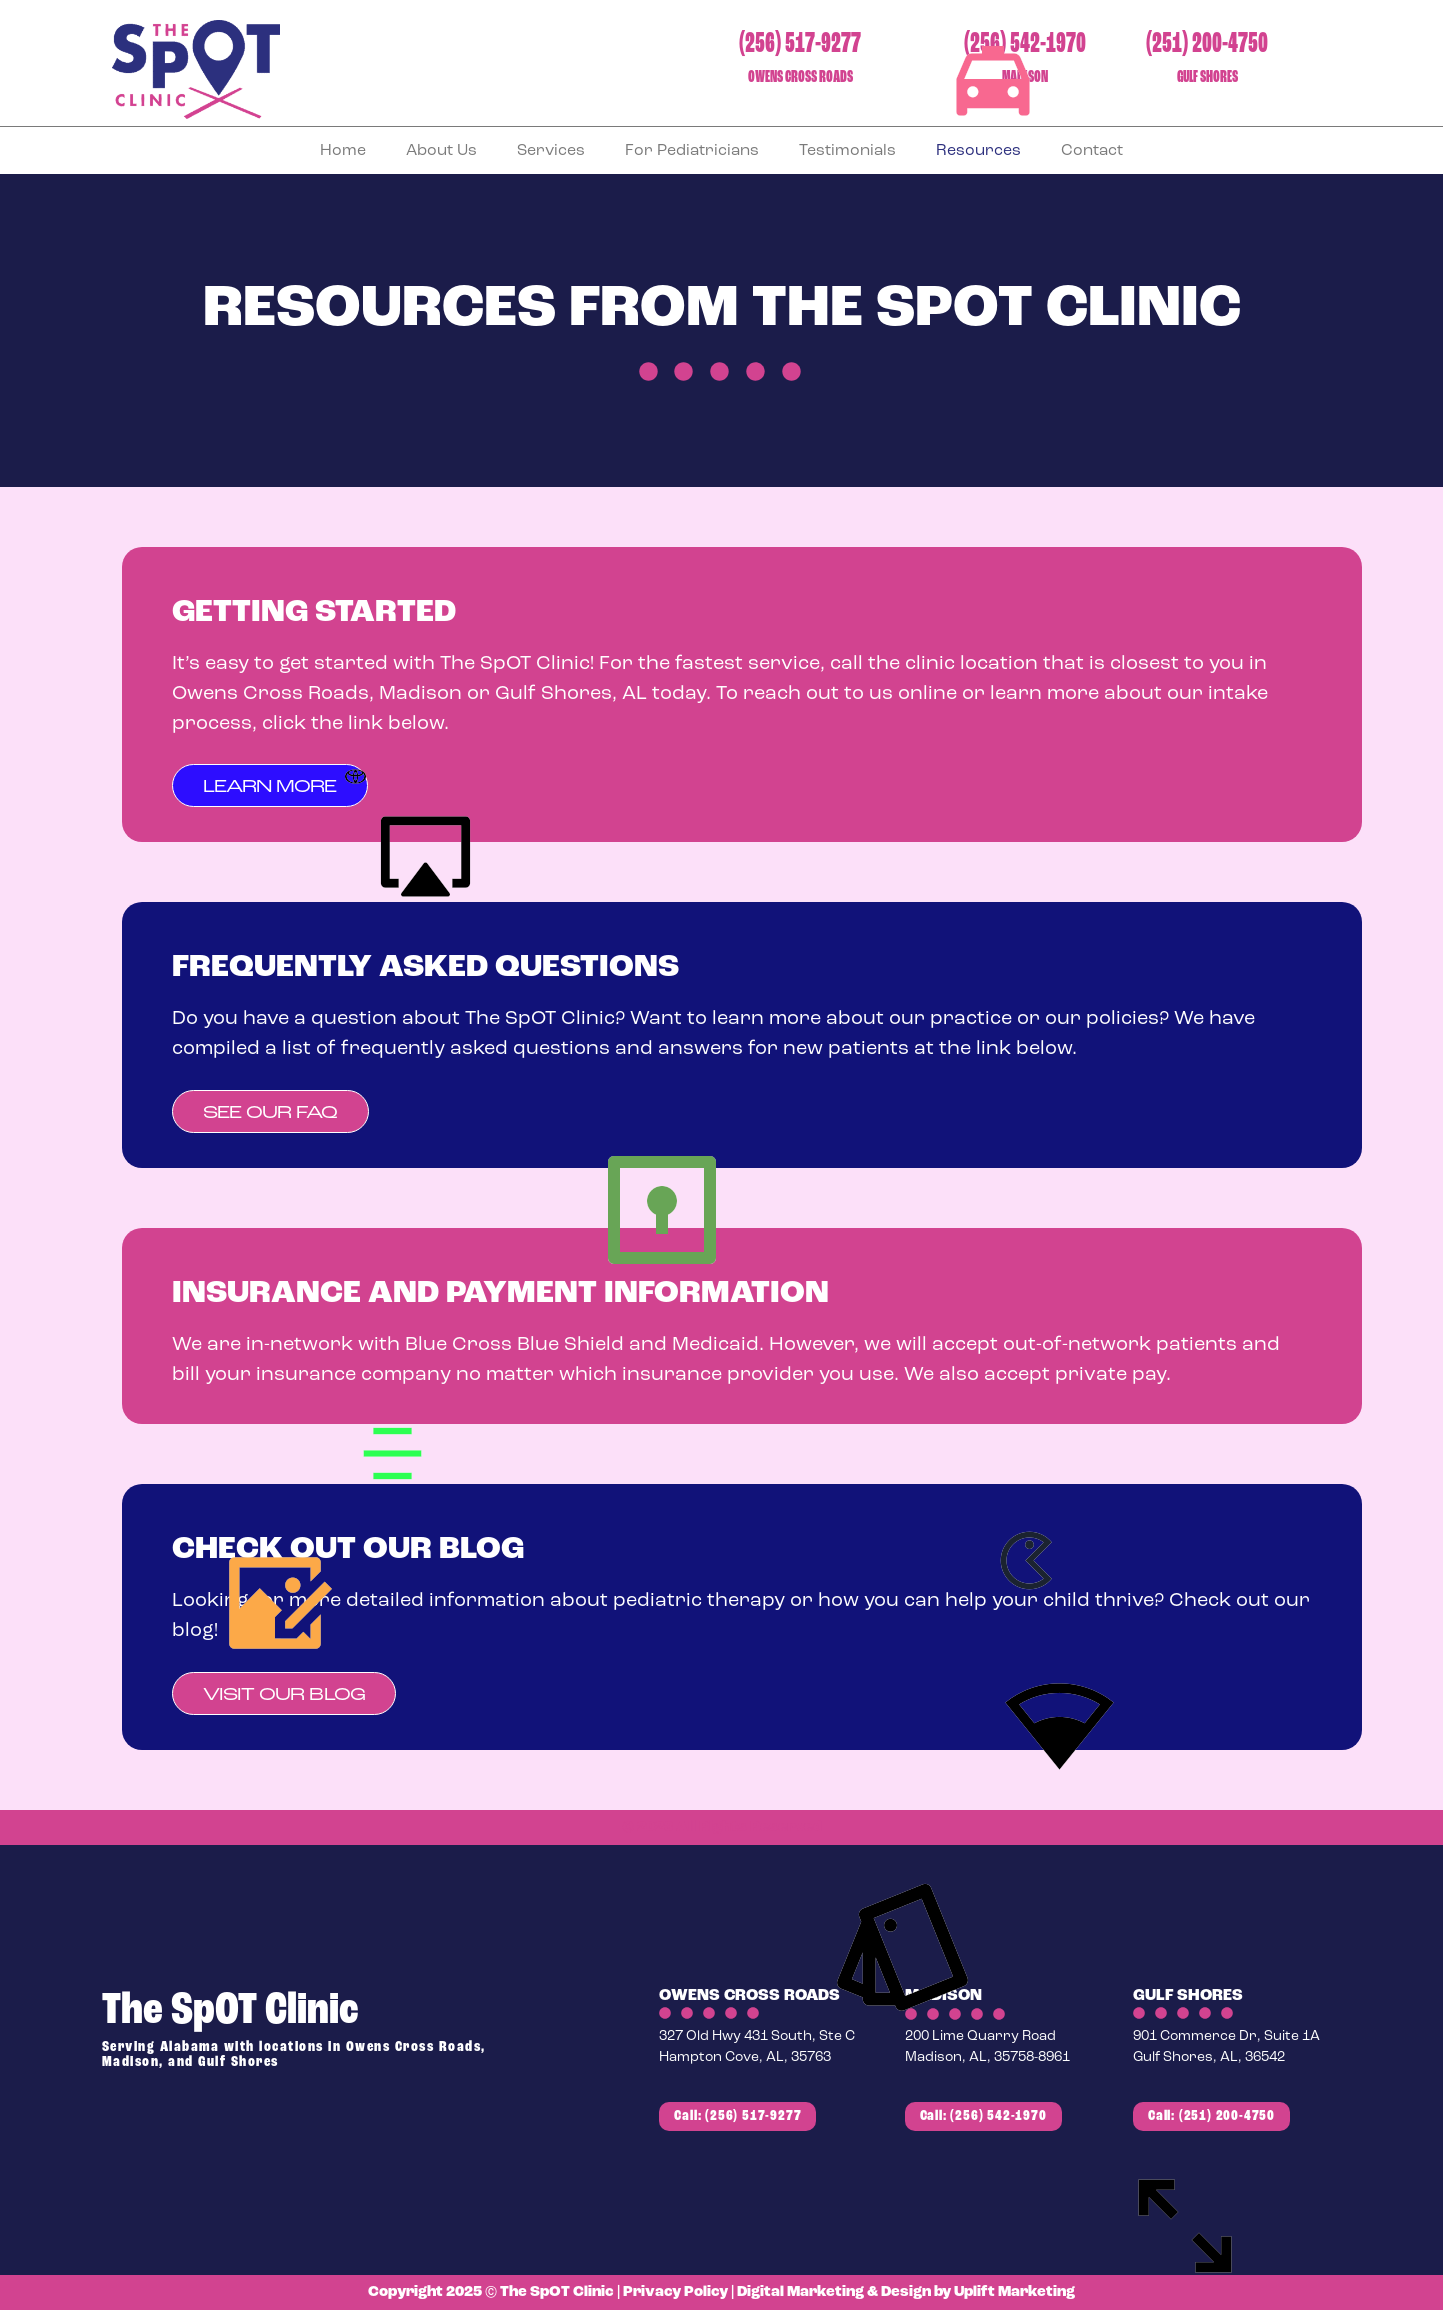  What do you see at coordinates (392, 1453) in the screenshot?
I see `open navigation menu` at bounding box center [392, 1453].